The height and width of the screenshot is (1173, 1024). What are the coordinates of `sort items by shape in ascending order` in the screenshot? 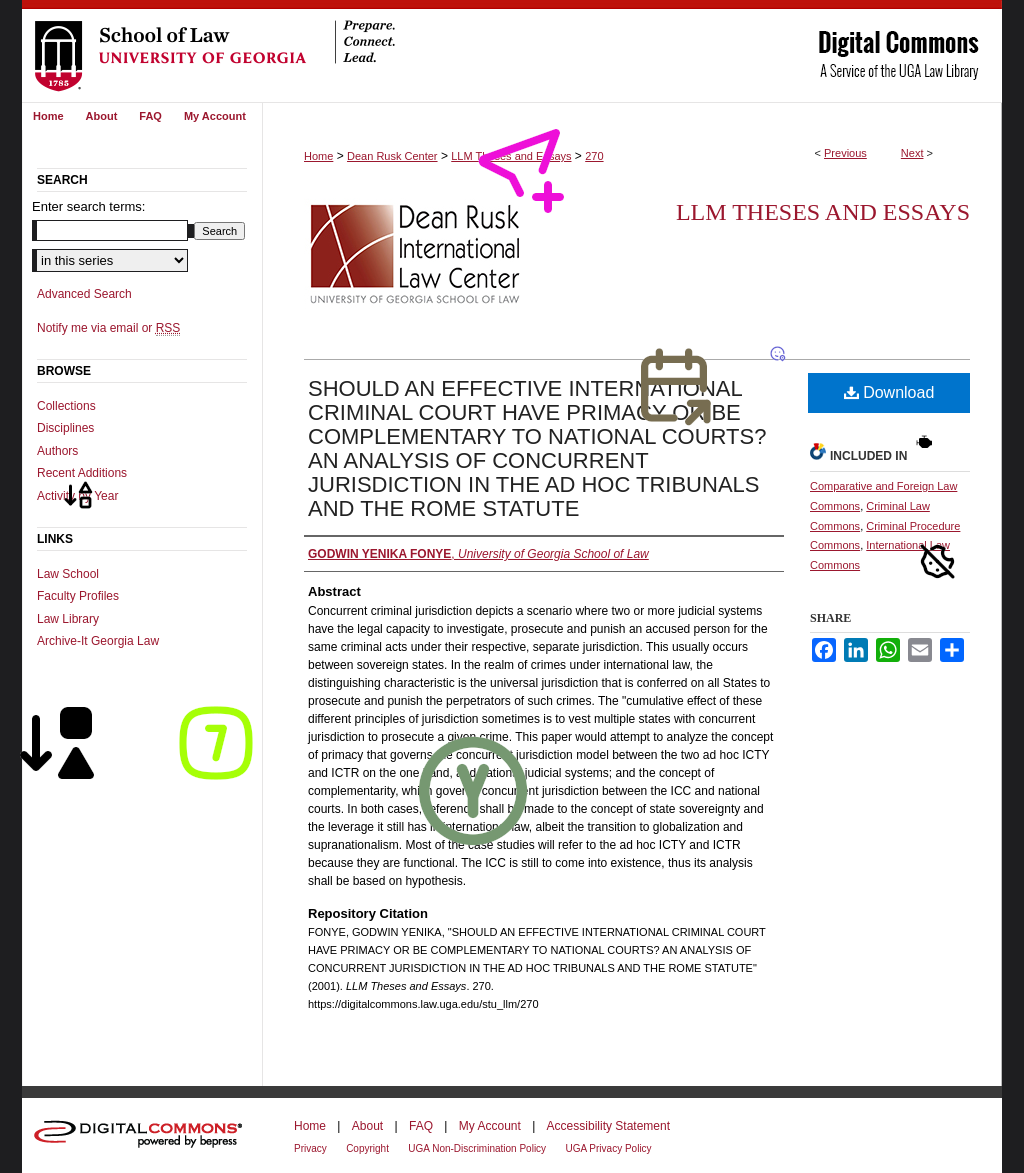 It's located at (56, 743).